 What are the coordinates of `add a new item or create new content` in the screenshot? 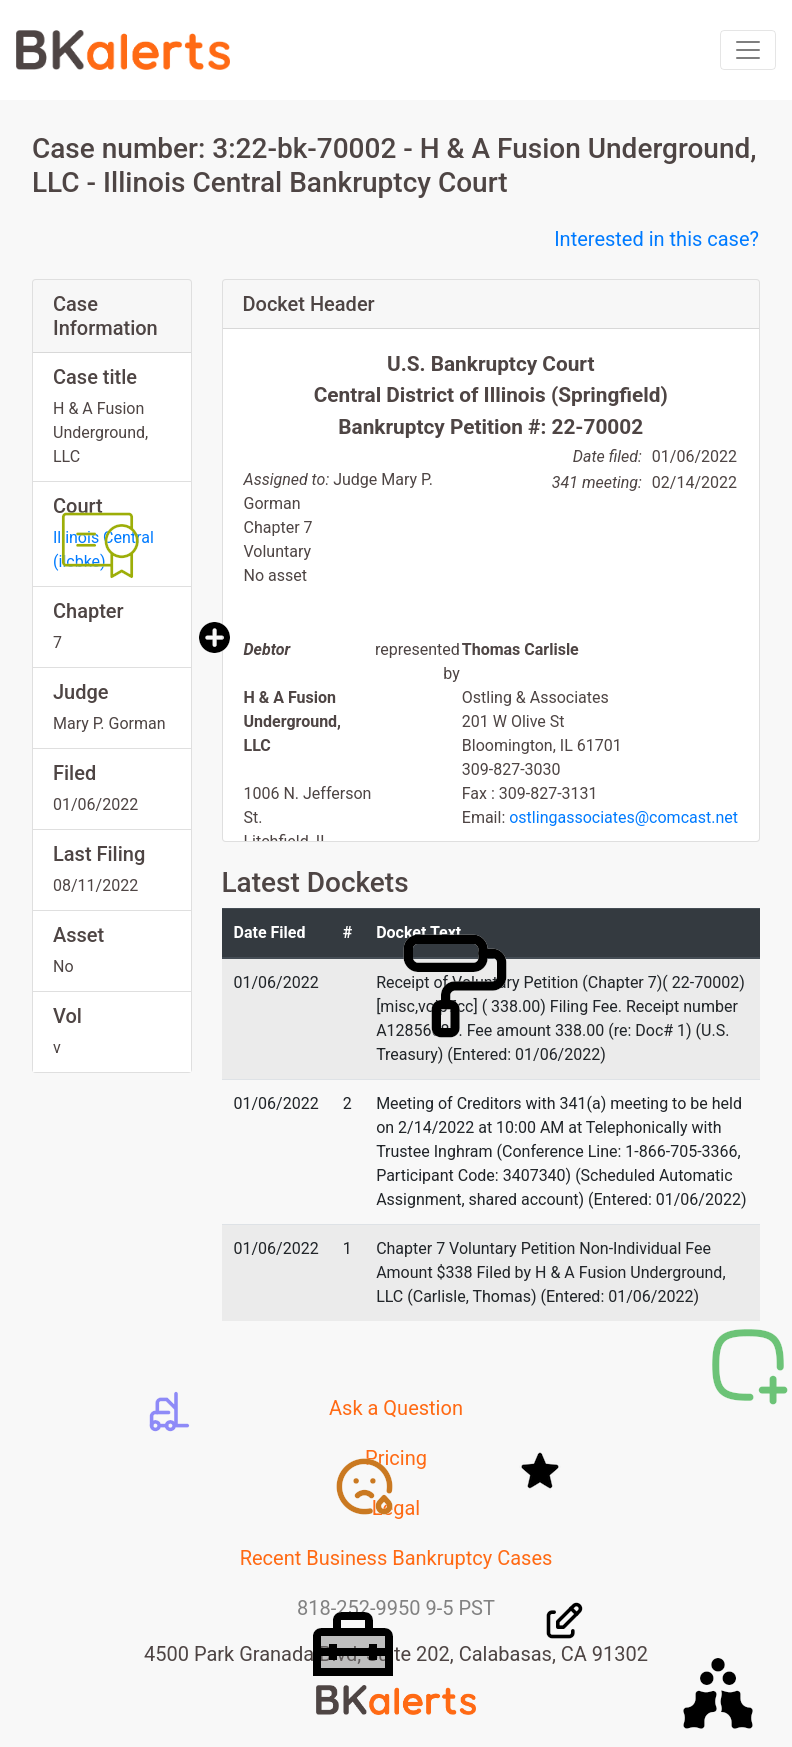 It's located at (748, 1365).